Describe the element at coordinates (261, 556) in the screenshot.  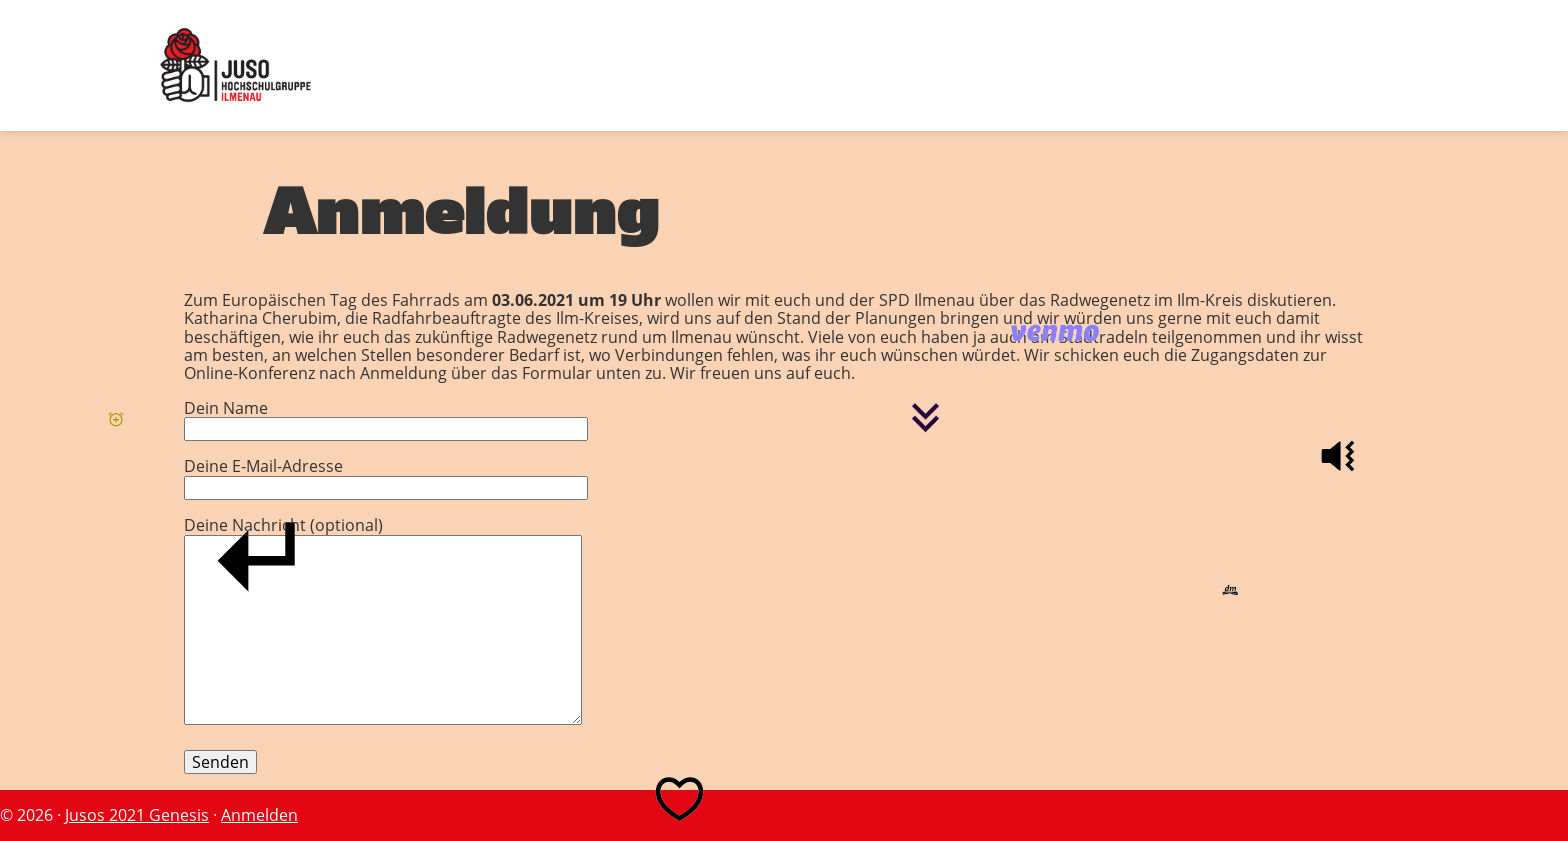
I see `return to previous line or submit input` at that location.